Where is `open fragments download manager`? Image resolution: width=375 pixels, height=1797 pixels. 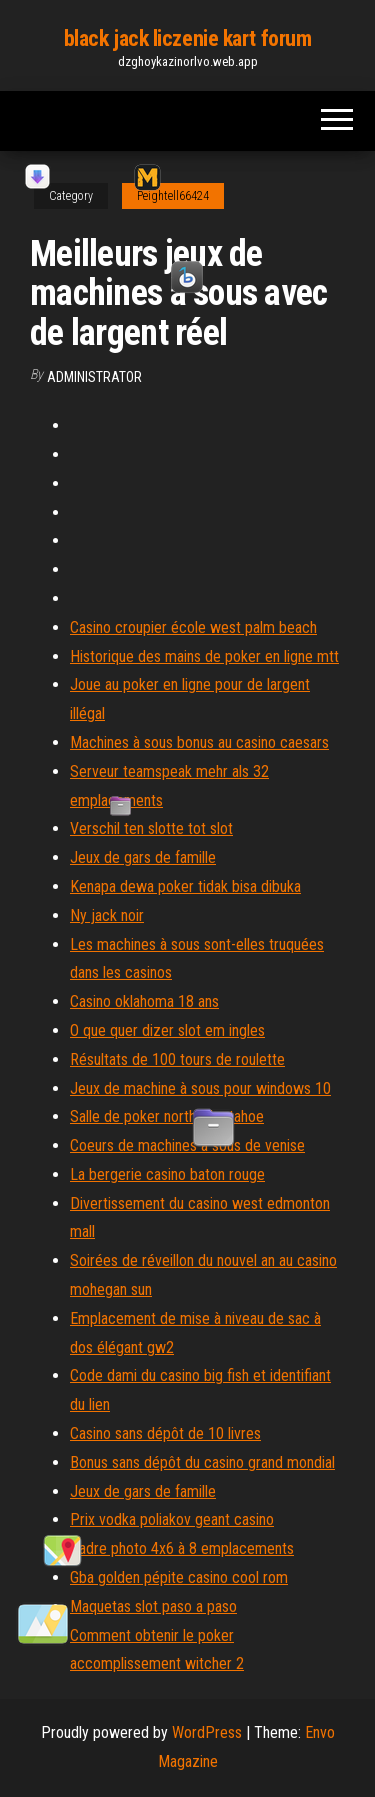
open fragments download manager is located at coordinates (37, 176).